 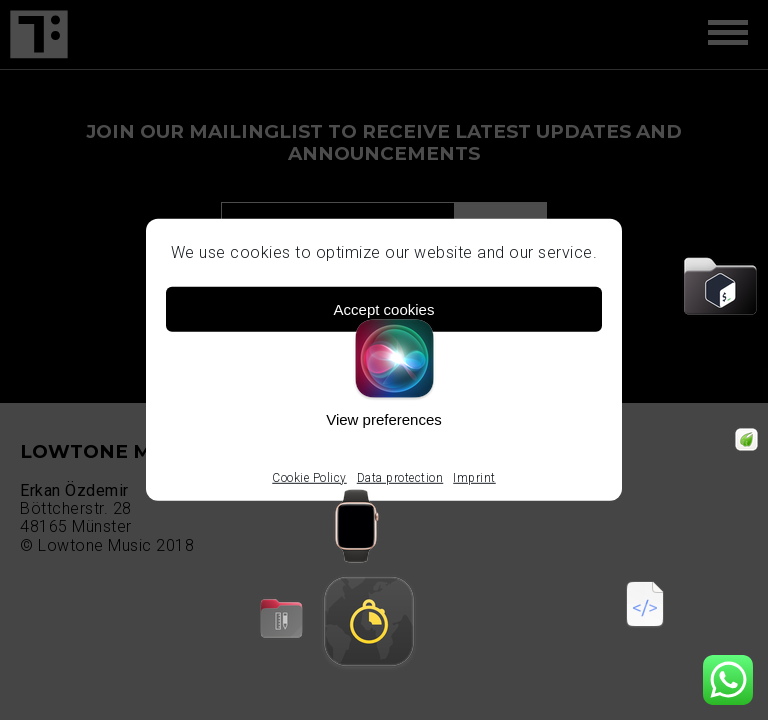 I want to click on apple watch se device icon, so click(x=356, y=526).